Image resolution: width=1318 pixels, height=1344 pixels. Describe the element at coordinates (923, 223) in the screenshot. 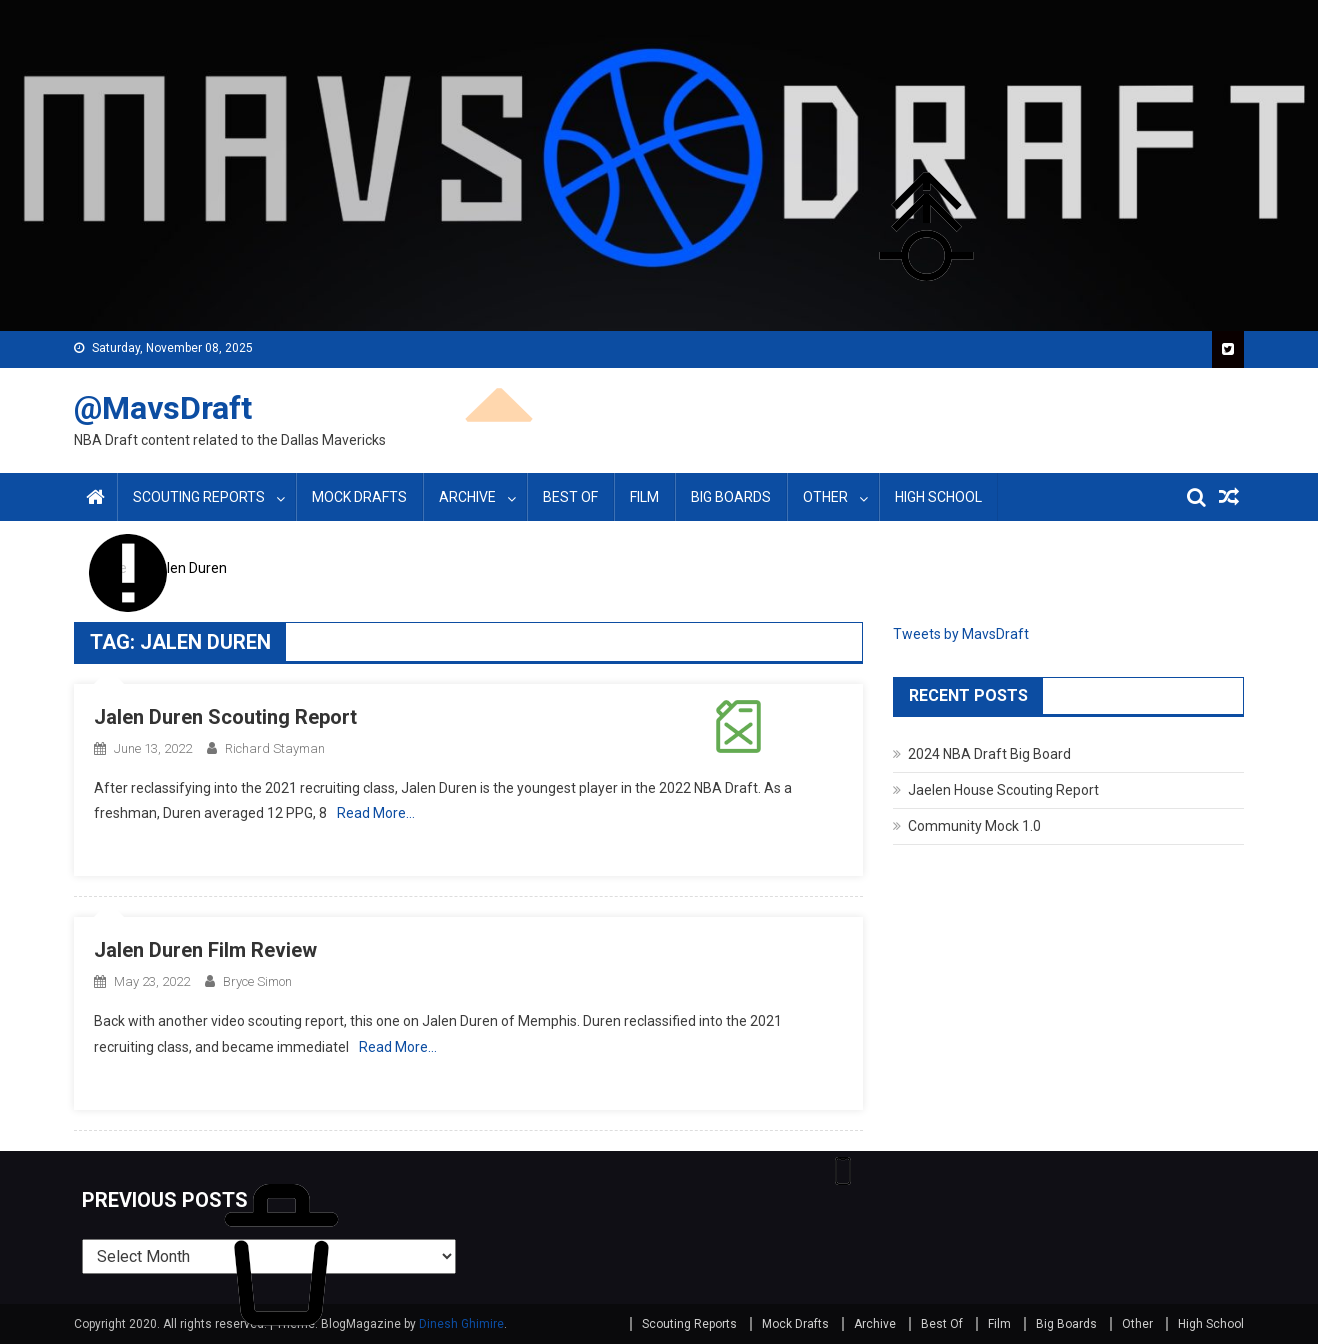

I see `force push changes to a repository` at that location.